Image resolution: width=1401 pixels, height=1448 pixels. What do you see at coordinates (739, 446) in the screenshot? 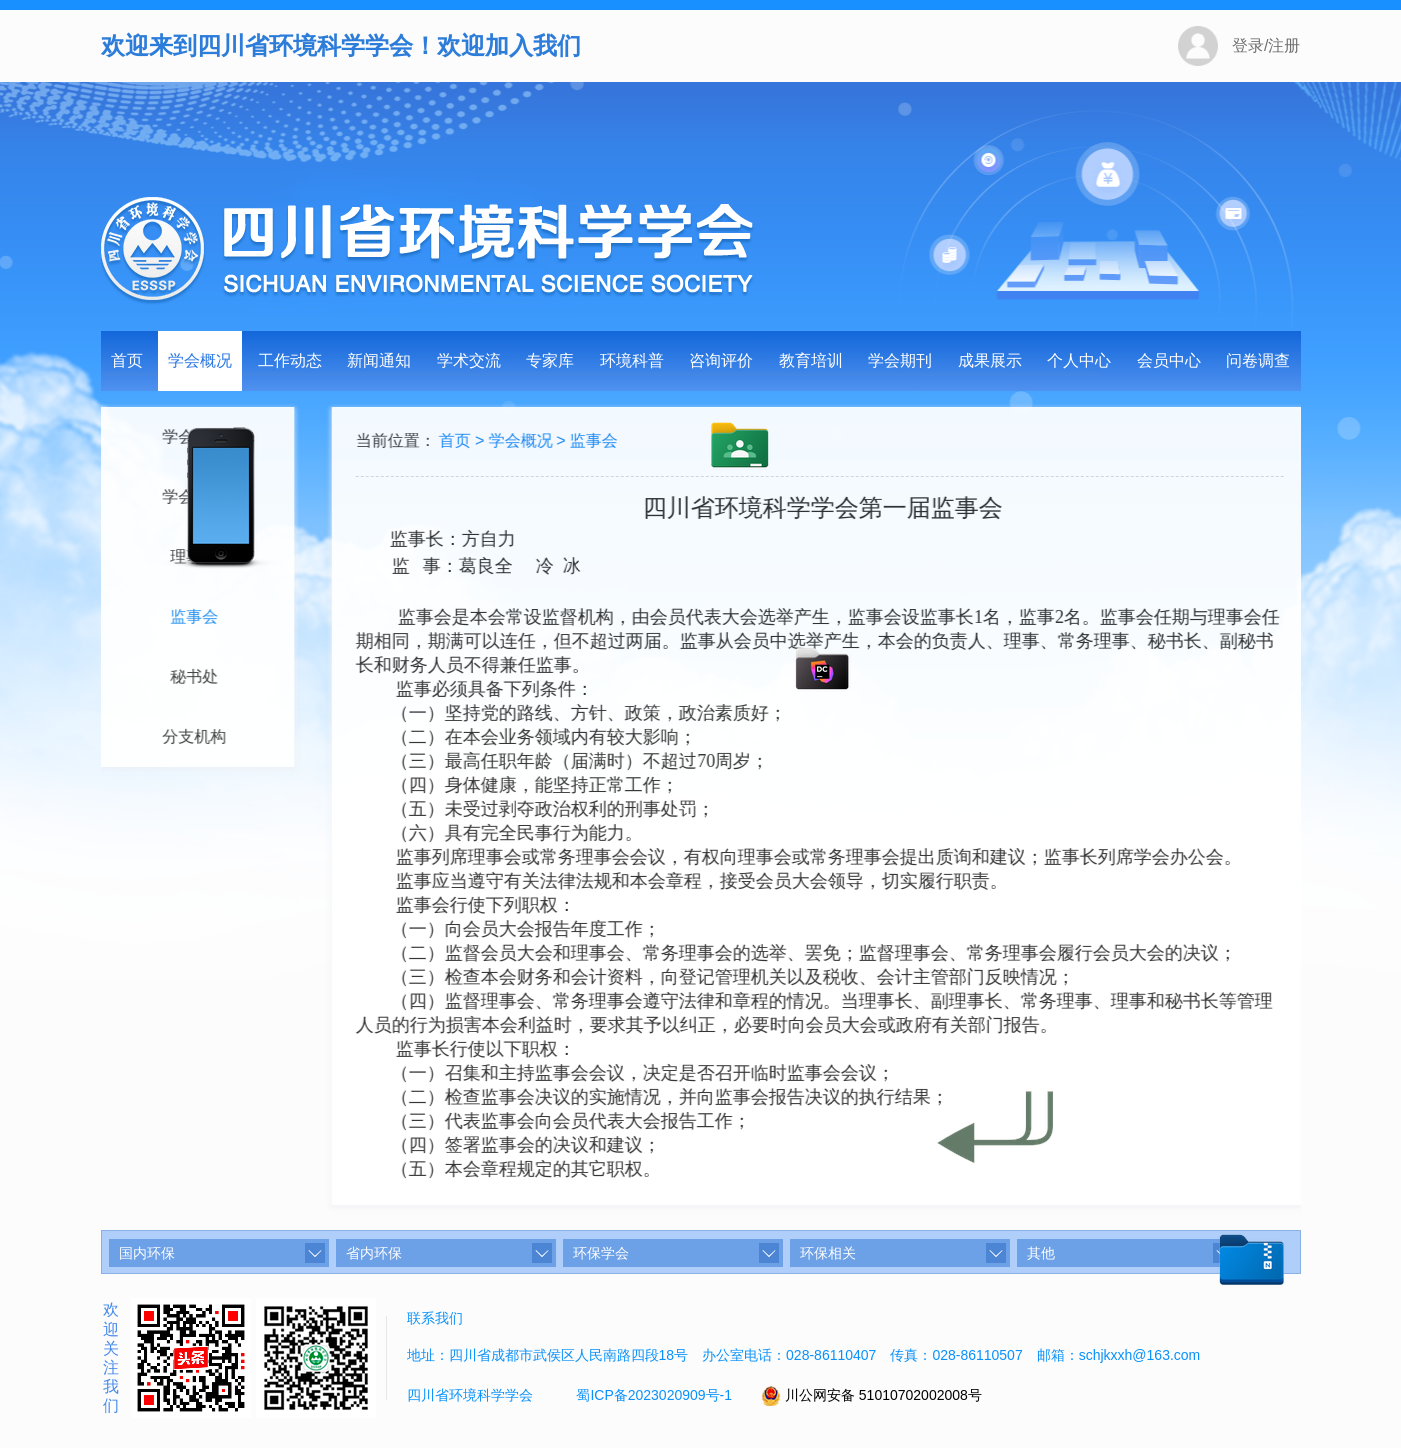
I see `open google classroom files folder` at bounding box center [739, 446].